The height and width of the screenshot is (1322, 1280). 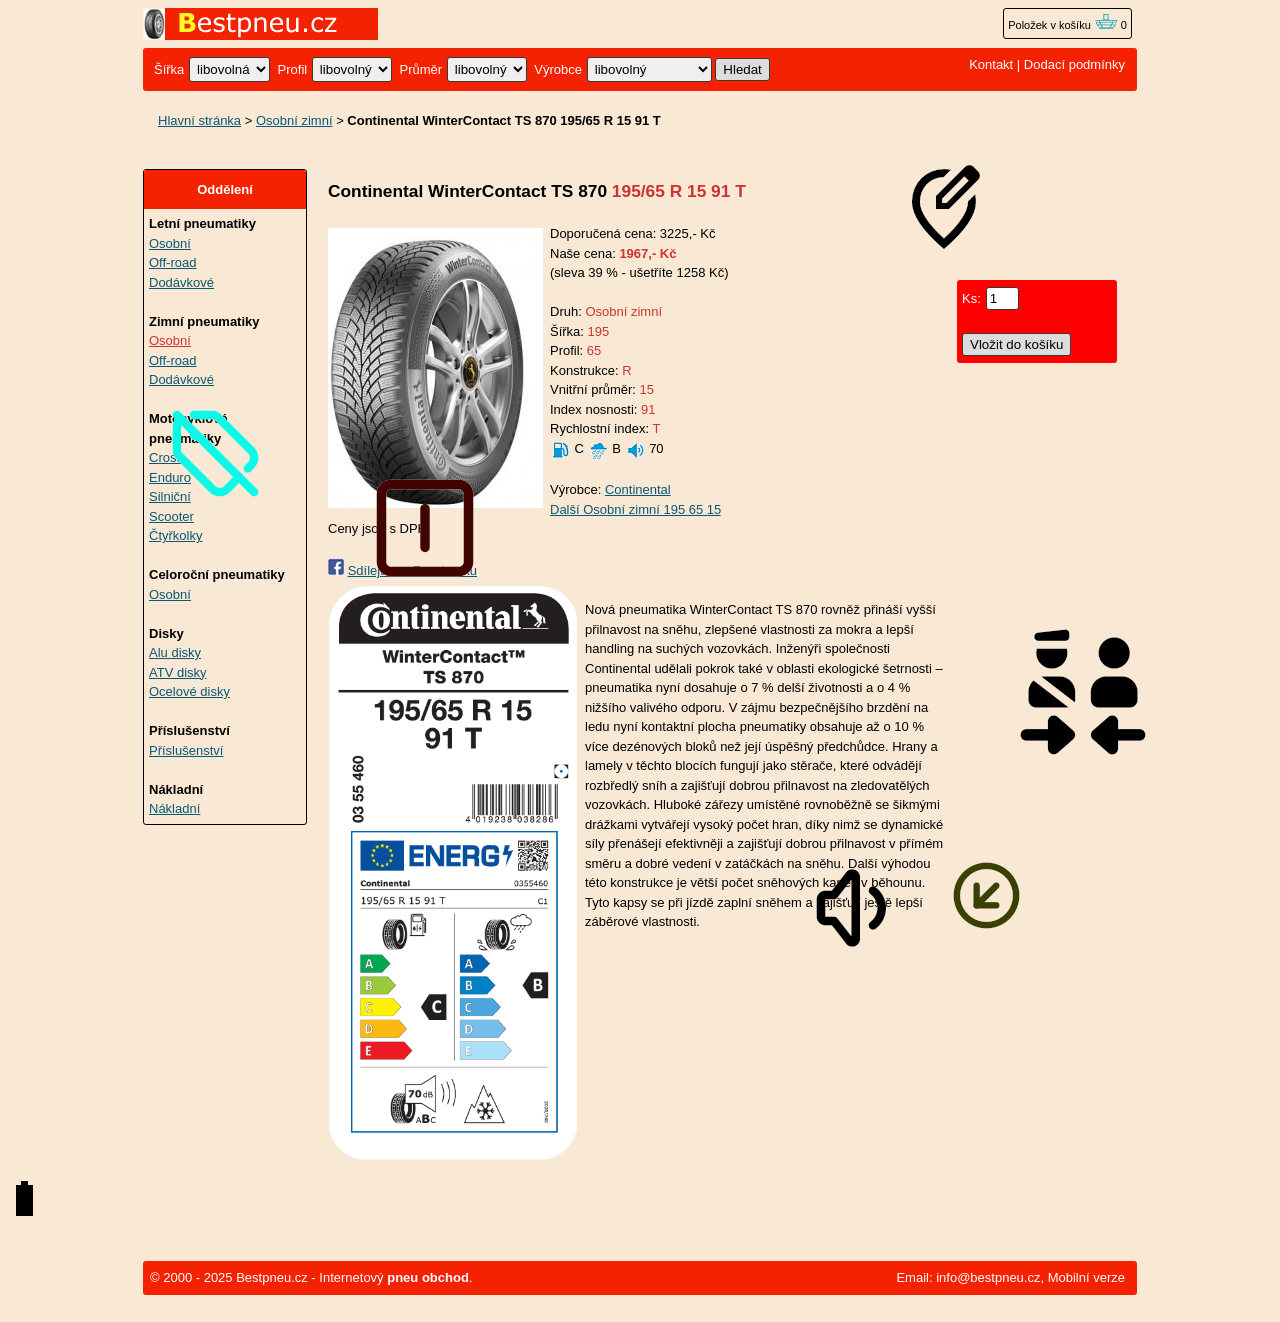 I want to click on navigate to previous content or go back, so click(x=986, y=895).